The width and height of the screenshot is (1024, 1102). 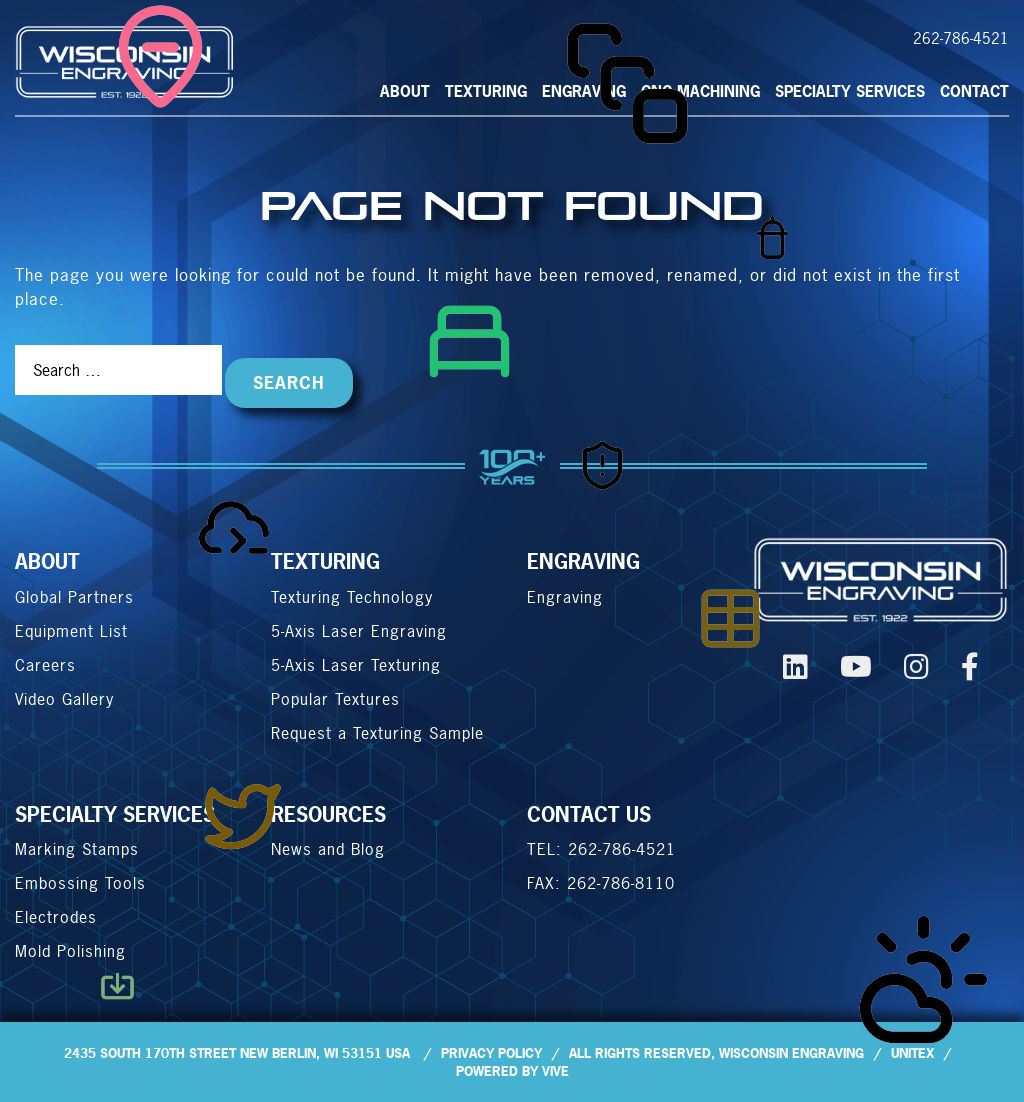 I want to click on view stacked layers or cards, so click(x=627, y=83).